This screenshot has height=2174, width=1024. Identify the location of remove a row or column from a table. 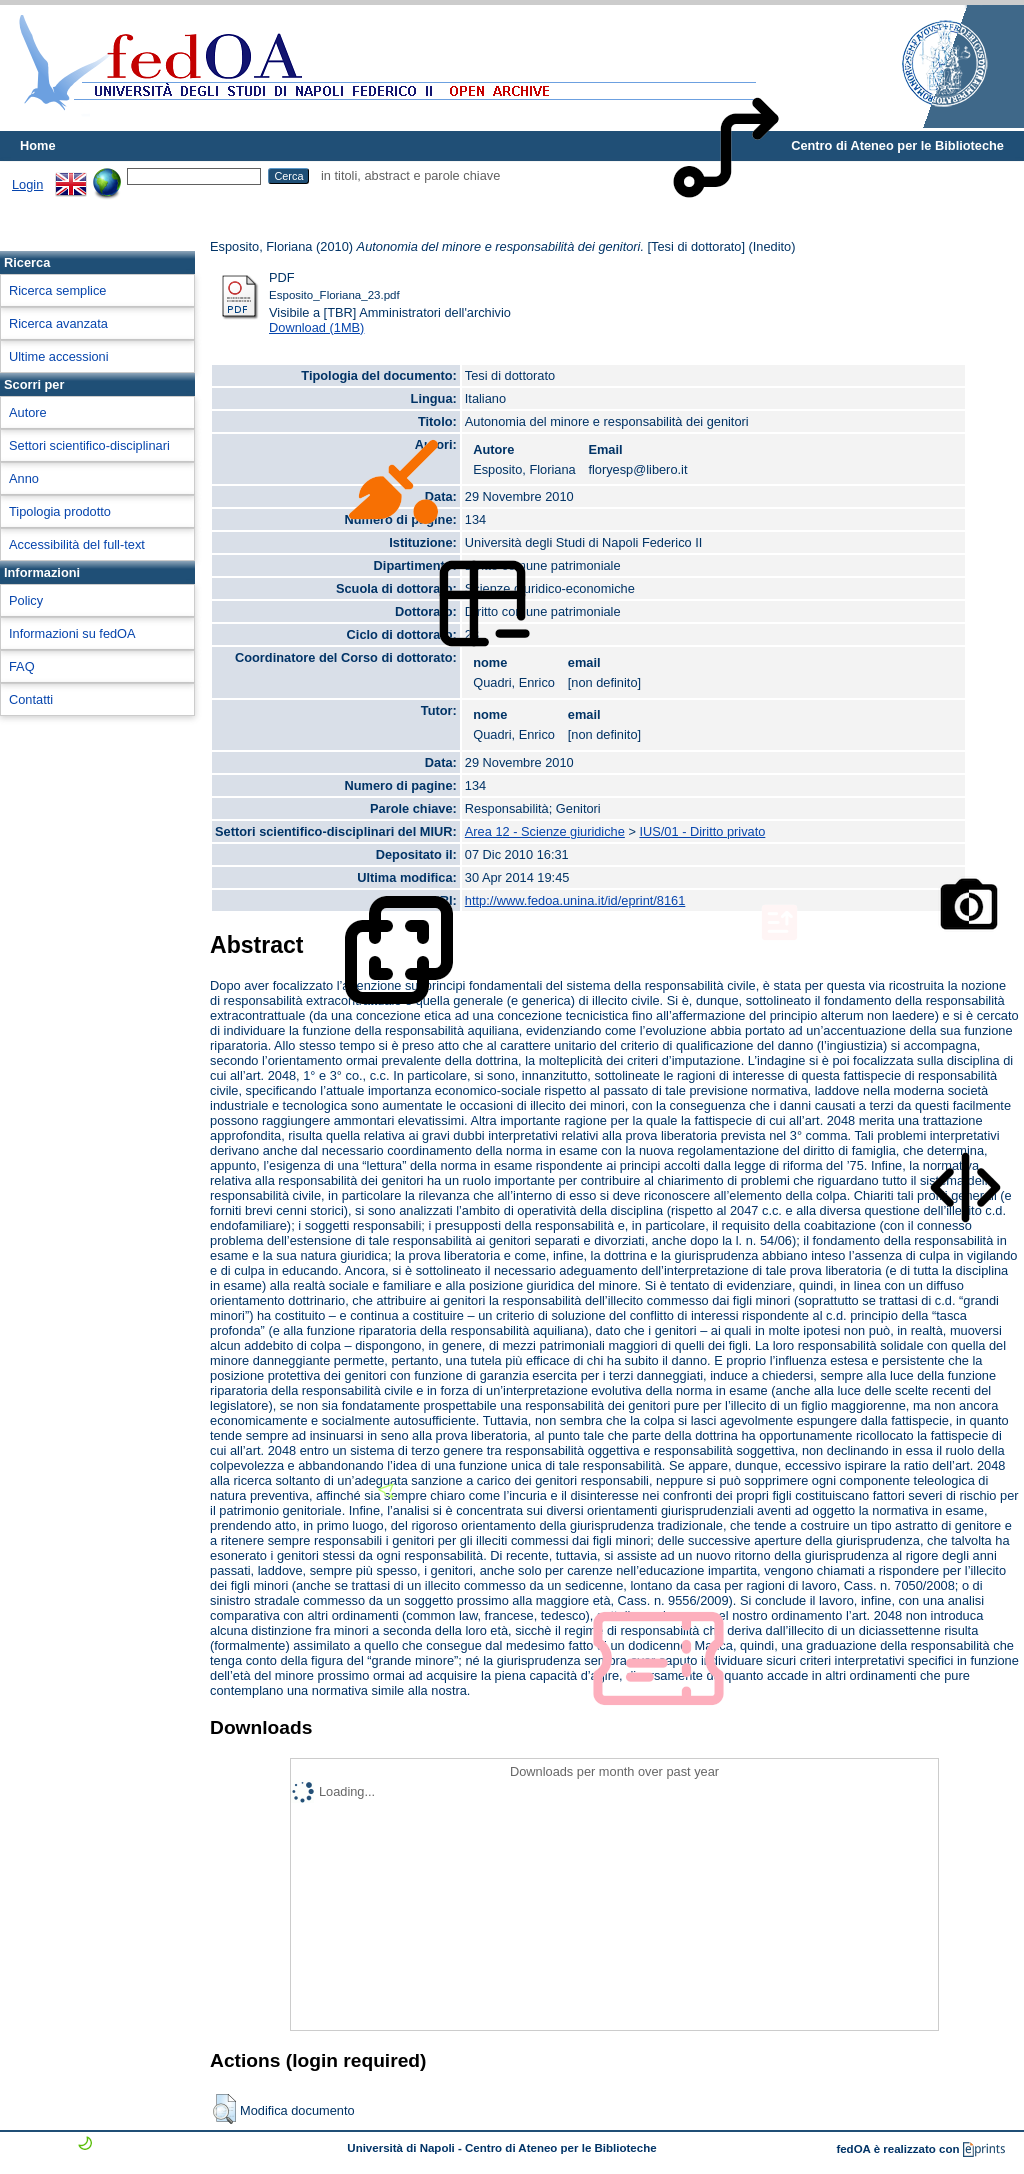
(482, 603).